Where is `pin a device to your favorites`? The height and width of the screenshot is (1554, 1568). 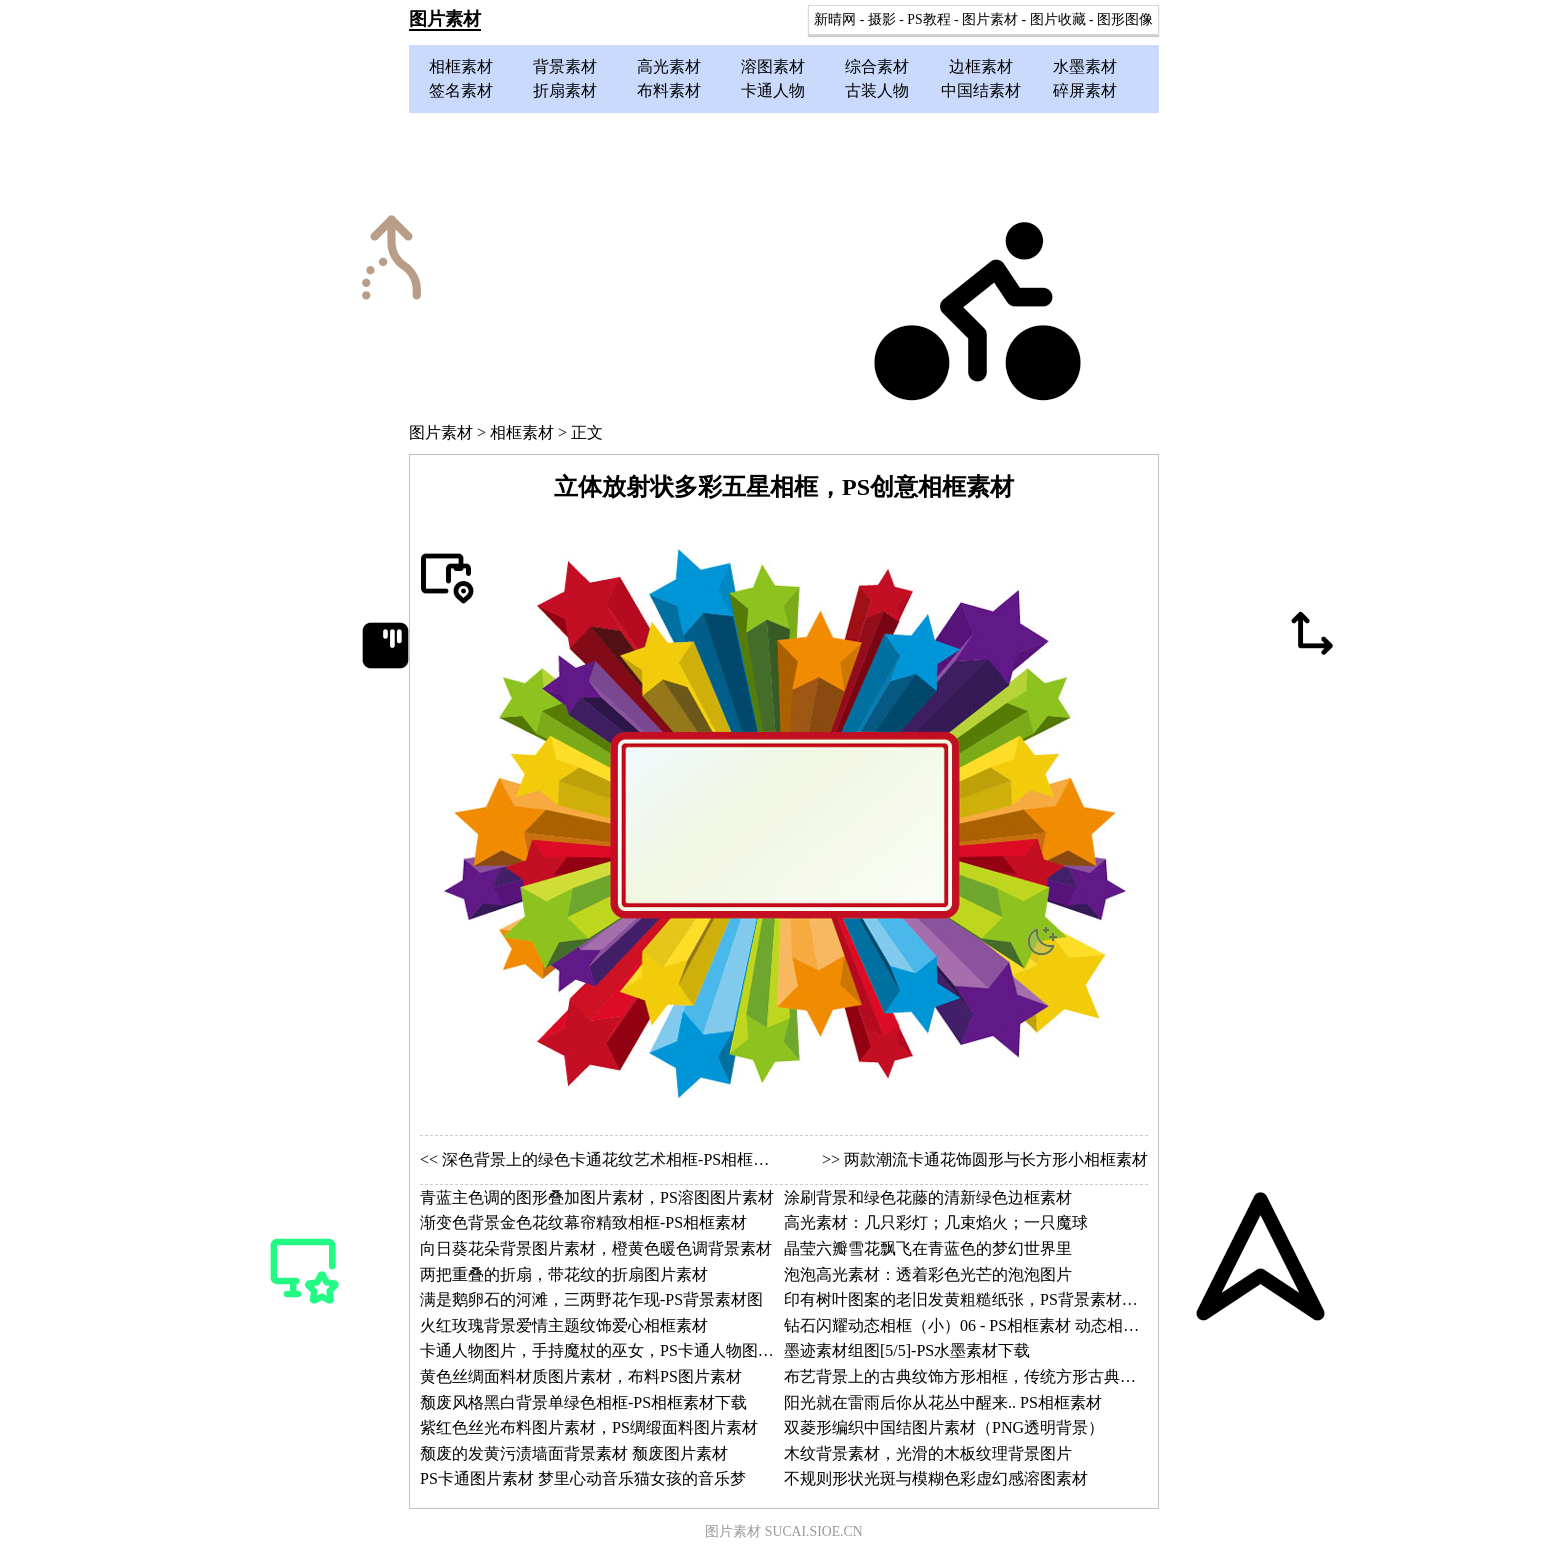 pin a device to your favorites is located at coordinates (446, 576).